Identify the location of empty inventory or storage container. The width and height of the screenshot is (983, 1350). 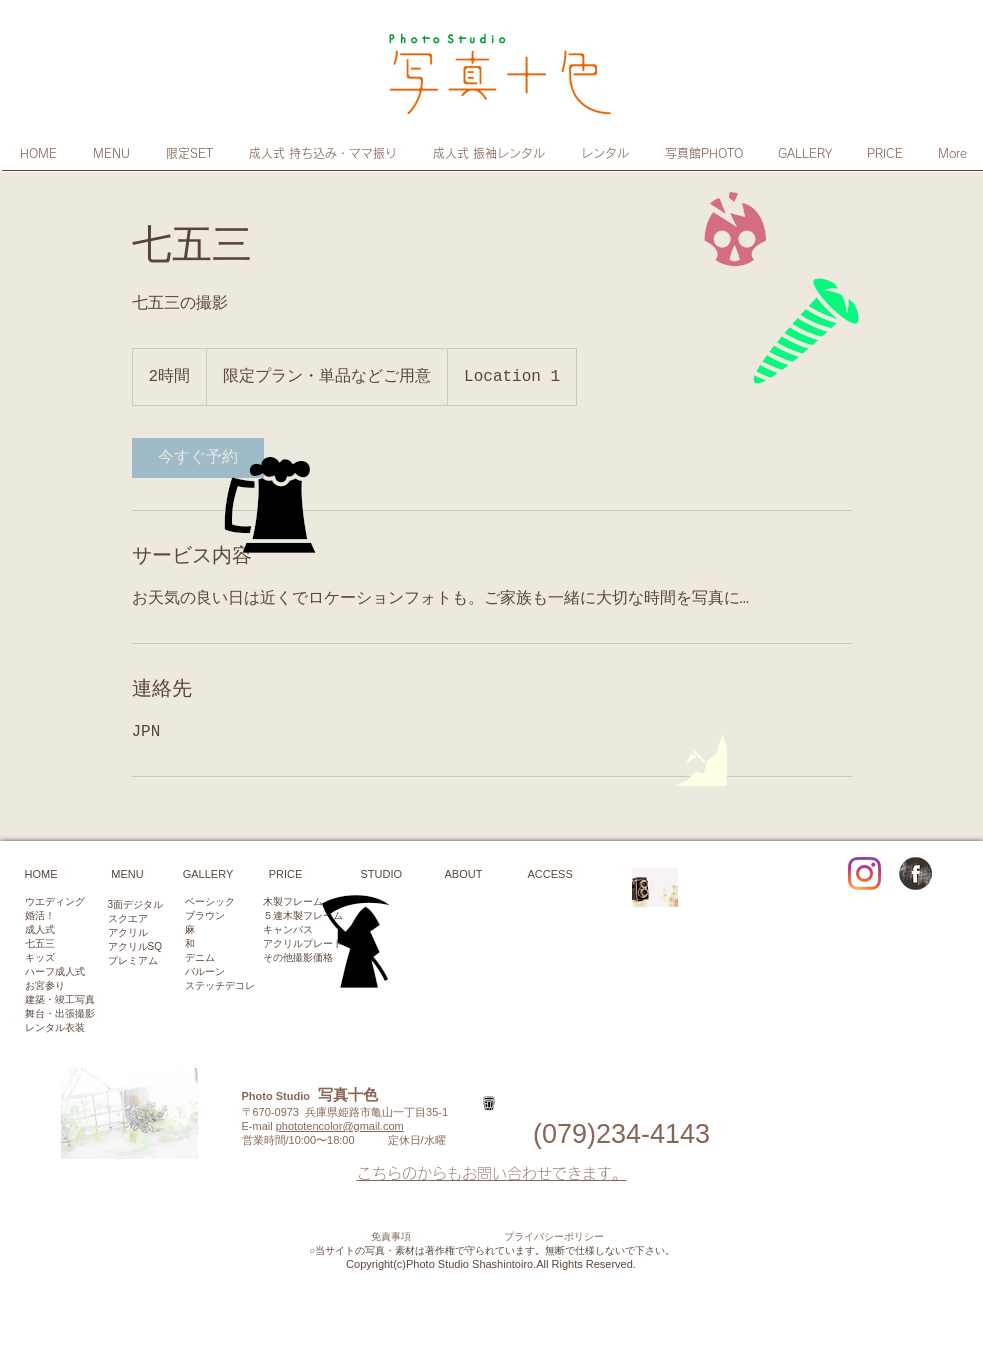
(489, 1101).